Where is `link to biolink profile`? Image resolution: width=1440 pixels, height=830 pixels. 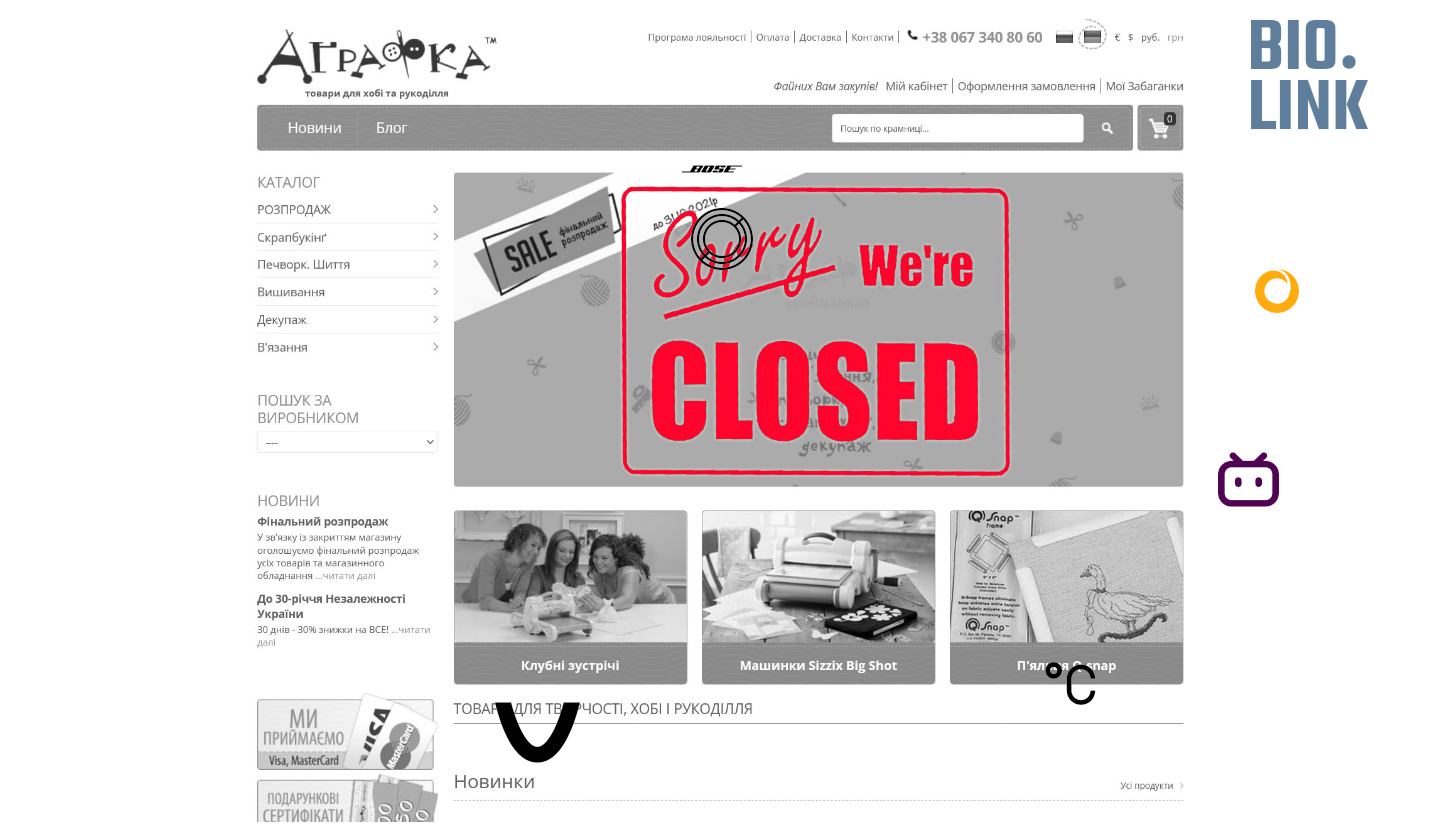 link to biolink profile is located at coordinates (1309, 74).